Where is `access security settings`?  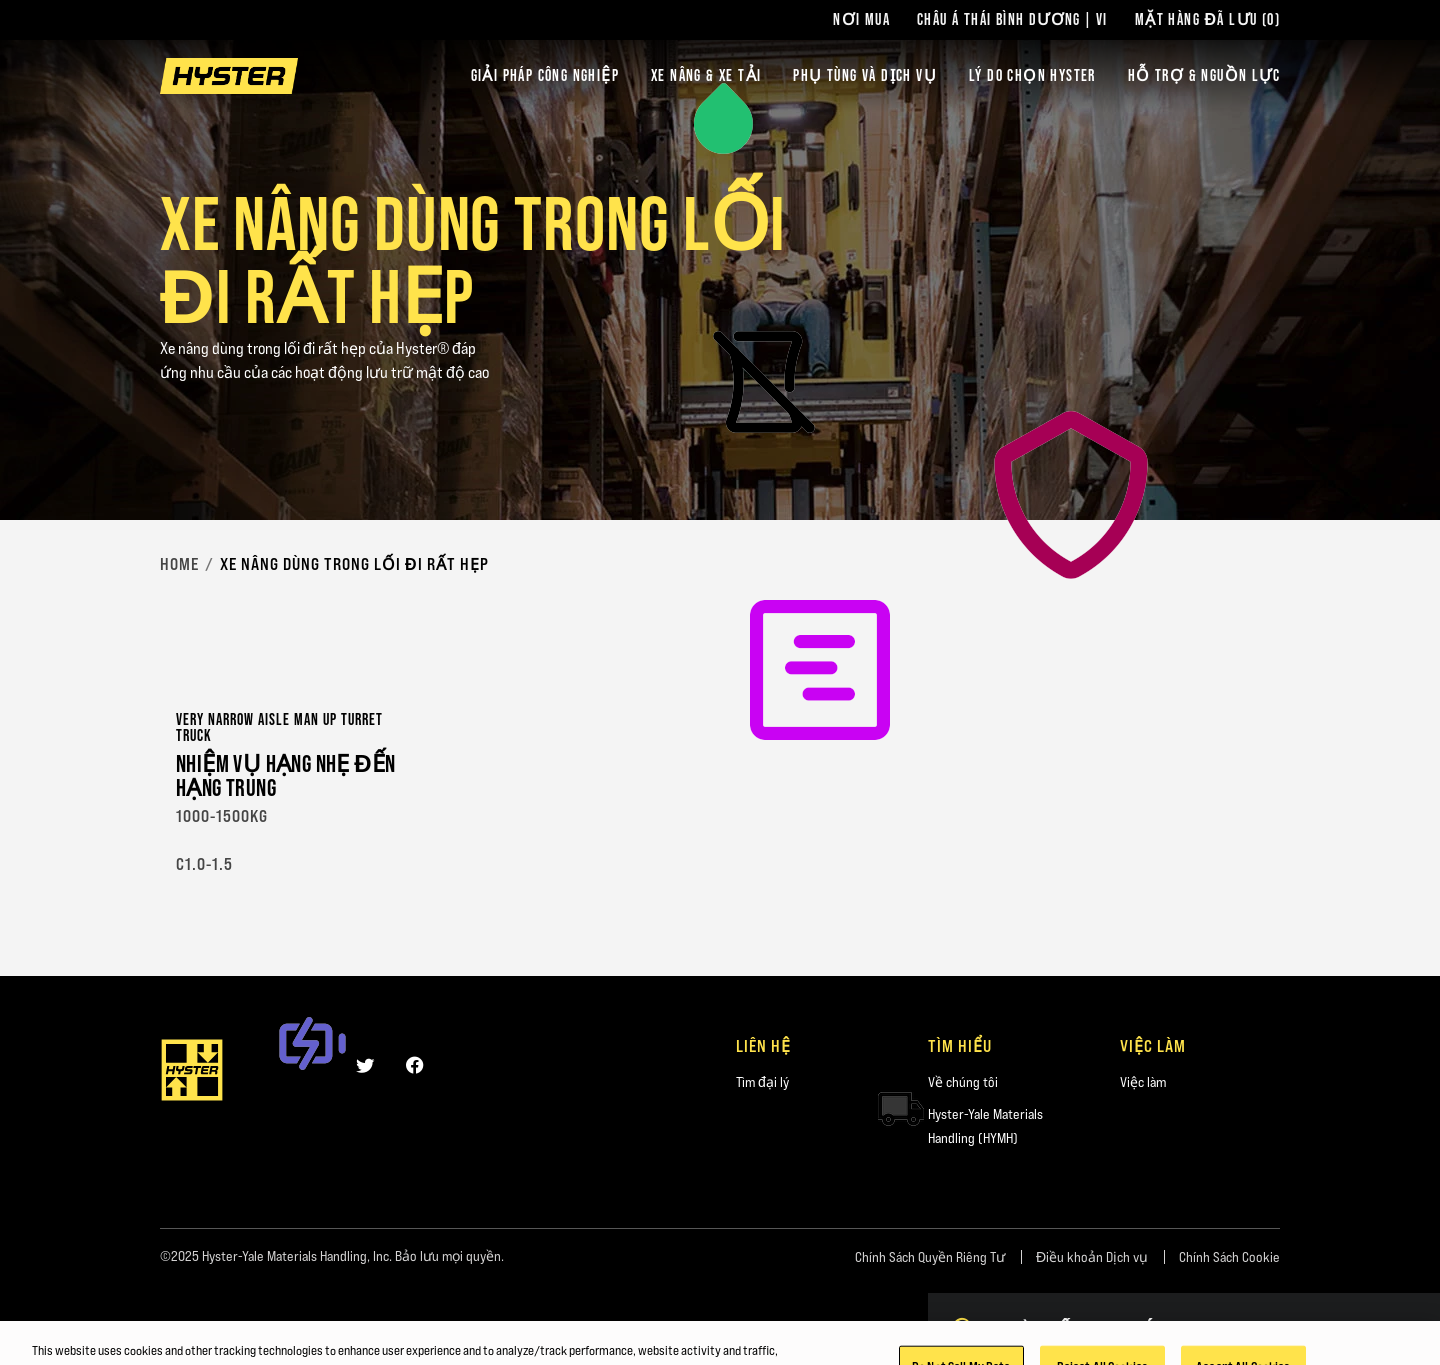 access security settings is located at coordinates (1071, 495).